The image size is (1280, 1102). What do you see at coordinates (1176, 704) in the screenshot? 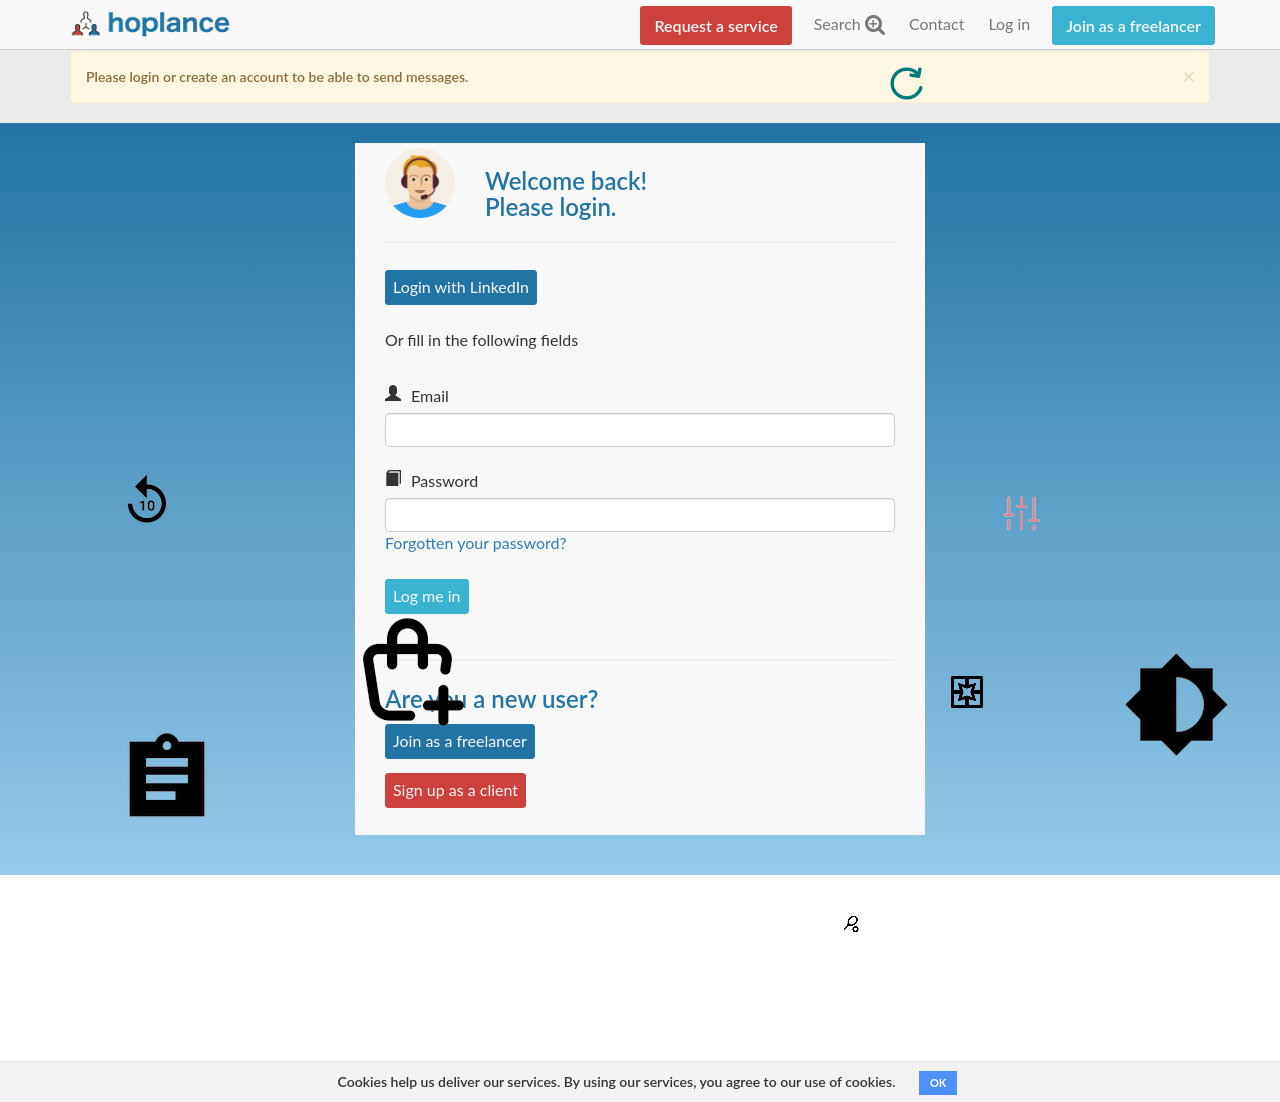
I see `adjust screen brightness level` at bounding box center [1176, 704].